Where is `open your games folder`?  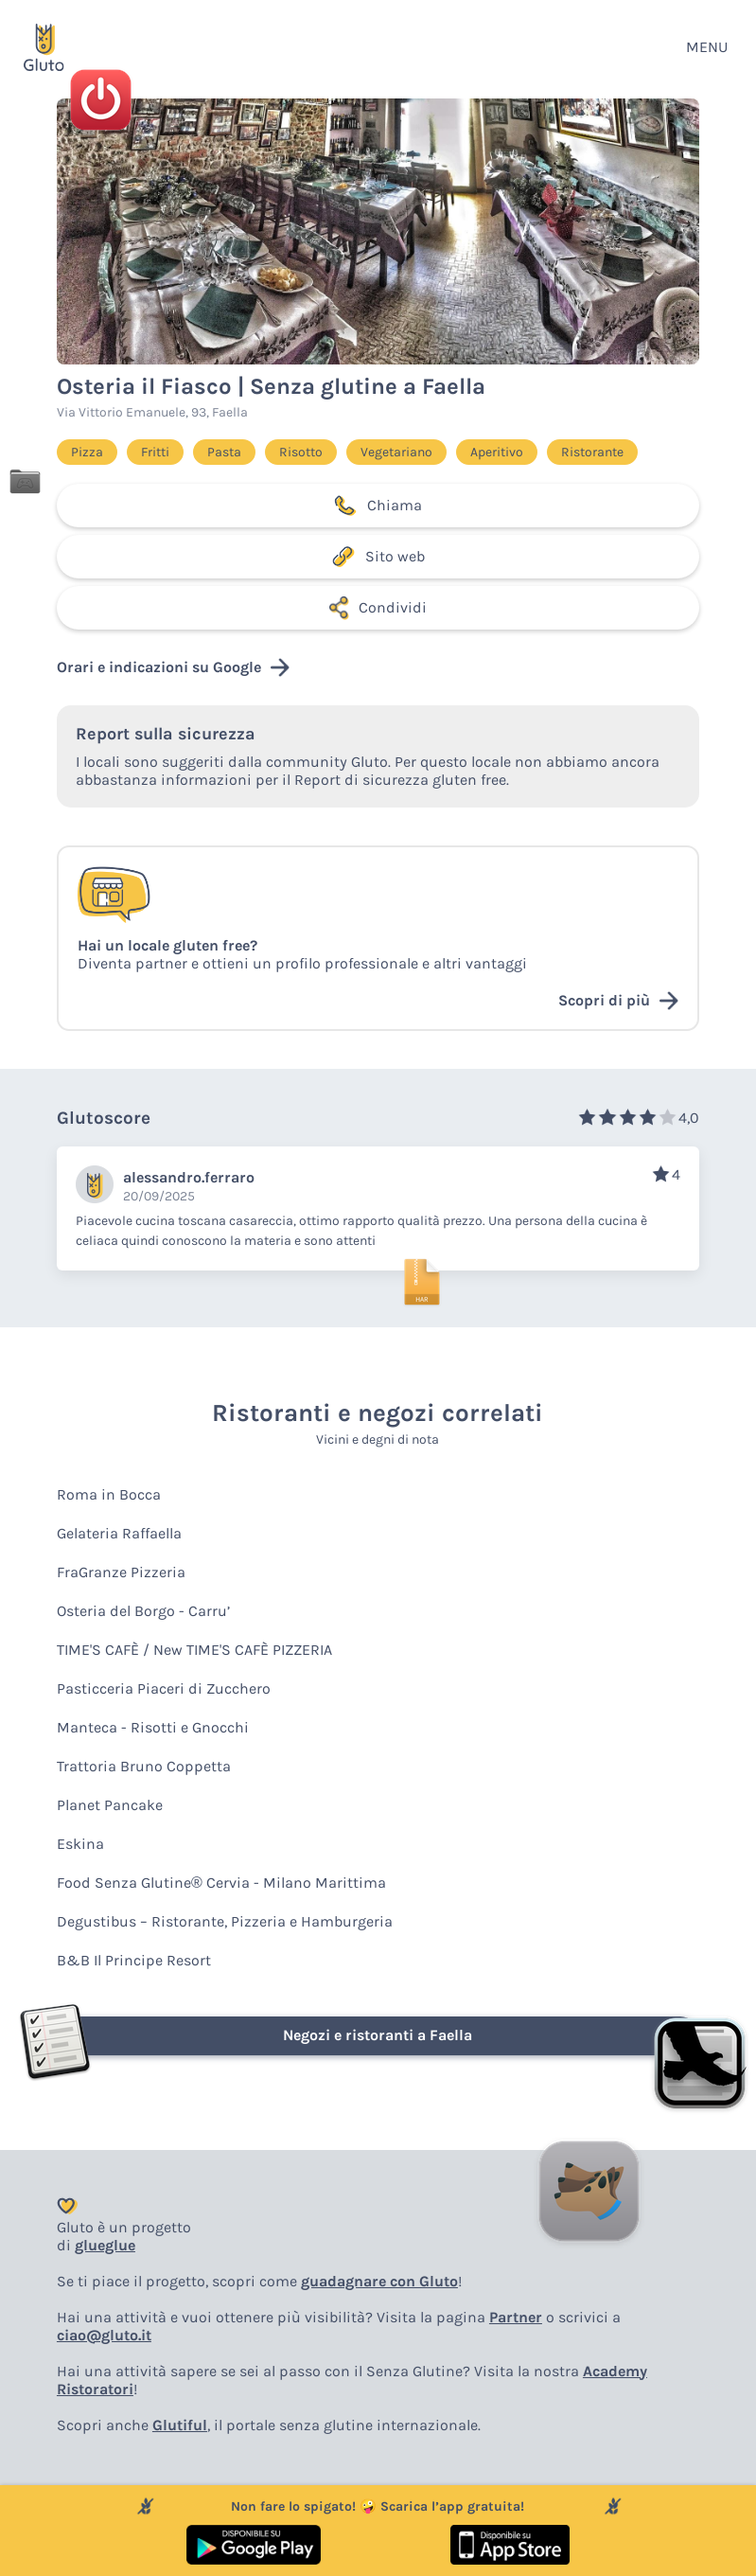
open your games folder is located at coordinates (25, 481).